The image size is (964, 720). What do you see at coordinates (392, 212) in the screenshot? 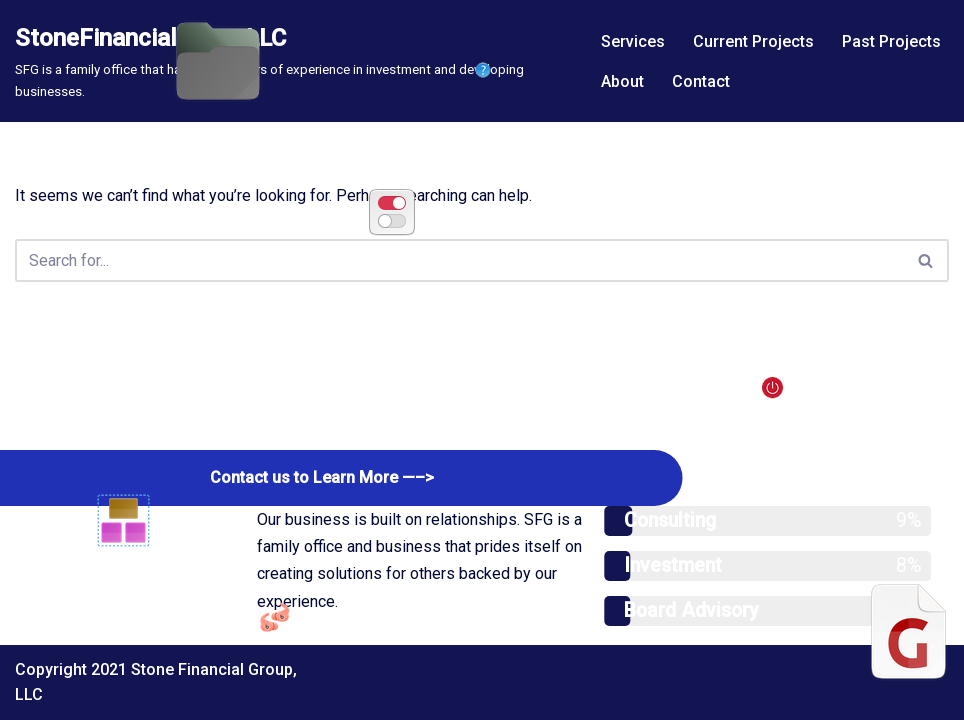
I see `open gnome tweaks to customize system settings` at bounding box center [392, 212].